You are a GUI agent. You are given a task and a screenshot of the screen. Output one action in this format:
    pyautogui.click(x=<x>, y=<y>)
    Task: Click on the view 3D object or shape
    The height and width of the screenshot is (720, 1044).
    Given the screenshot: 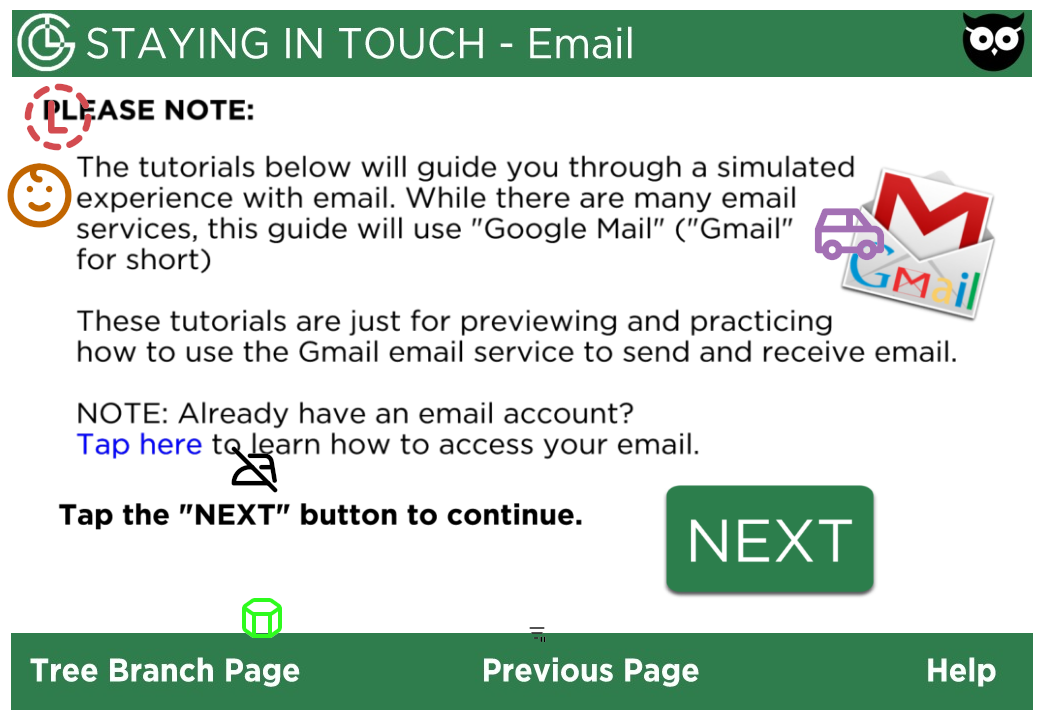 What is the action you would take?
    pyautogui.click(x=262, y=618)
    